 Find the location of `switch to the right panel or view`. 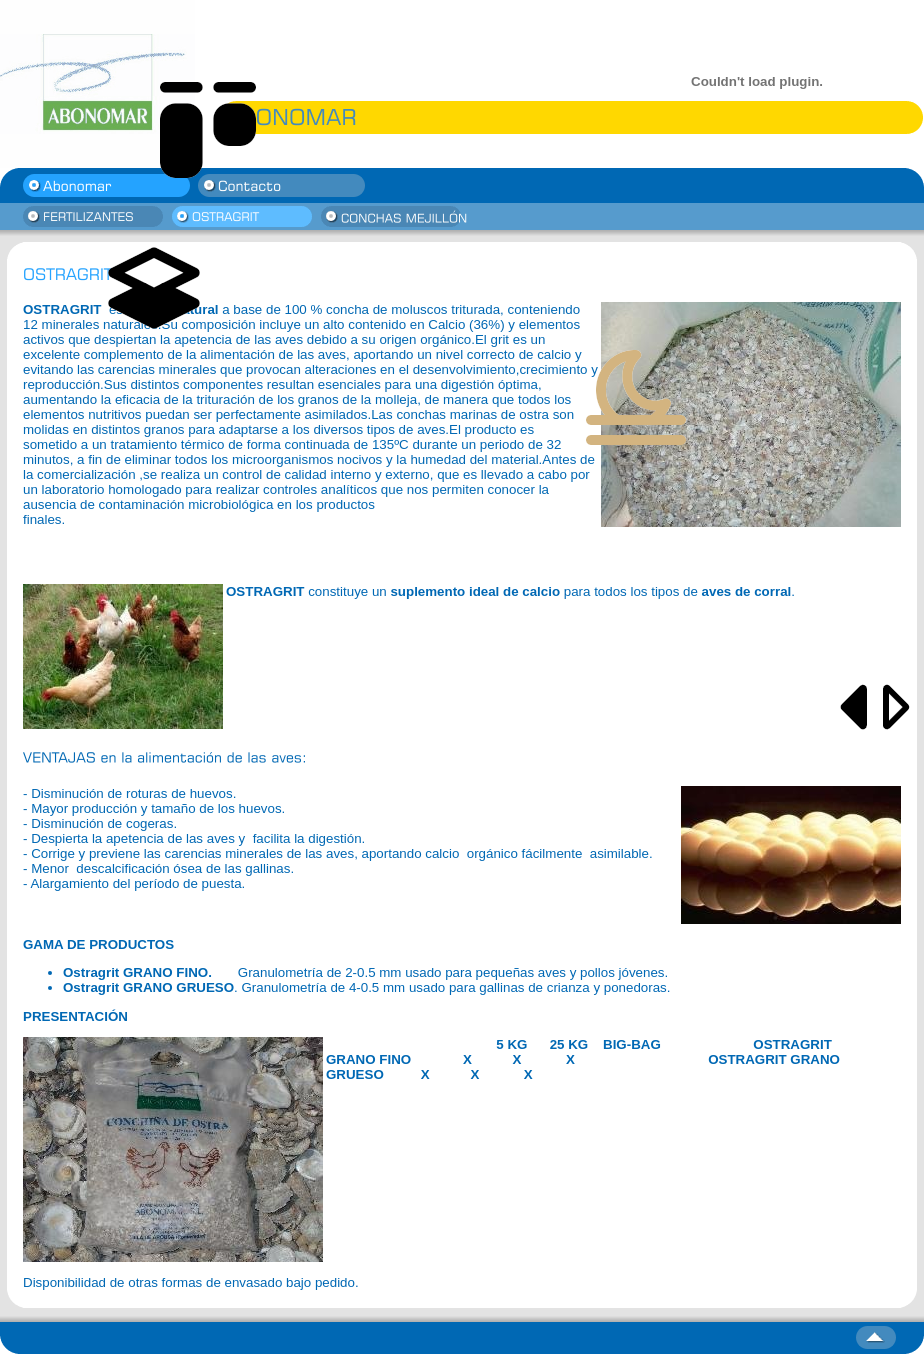

switch to the right panel or view is located at coordinates (875, 707).